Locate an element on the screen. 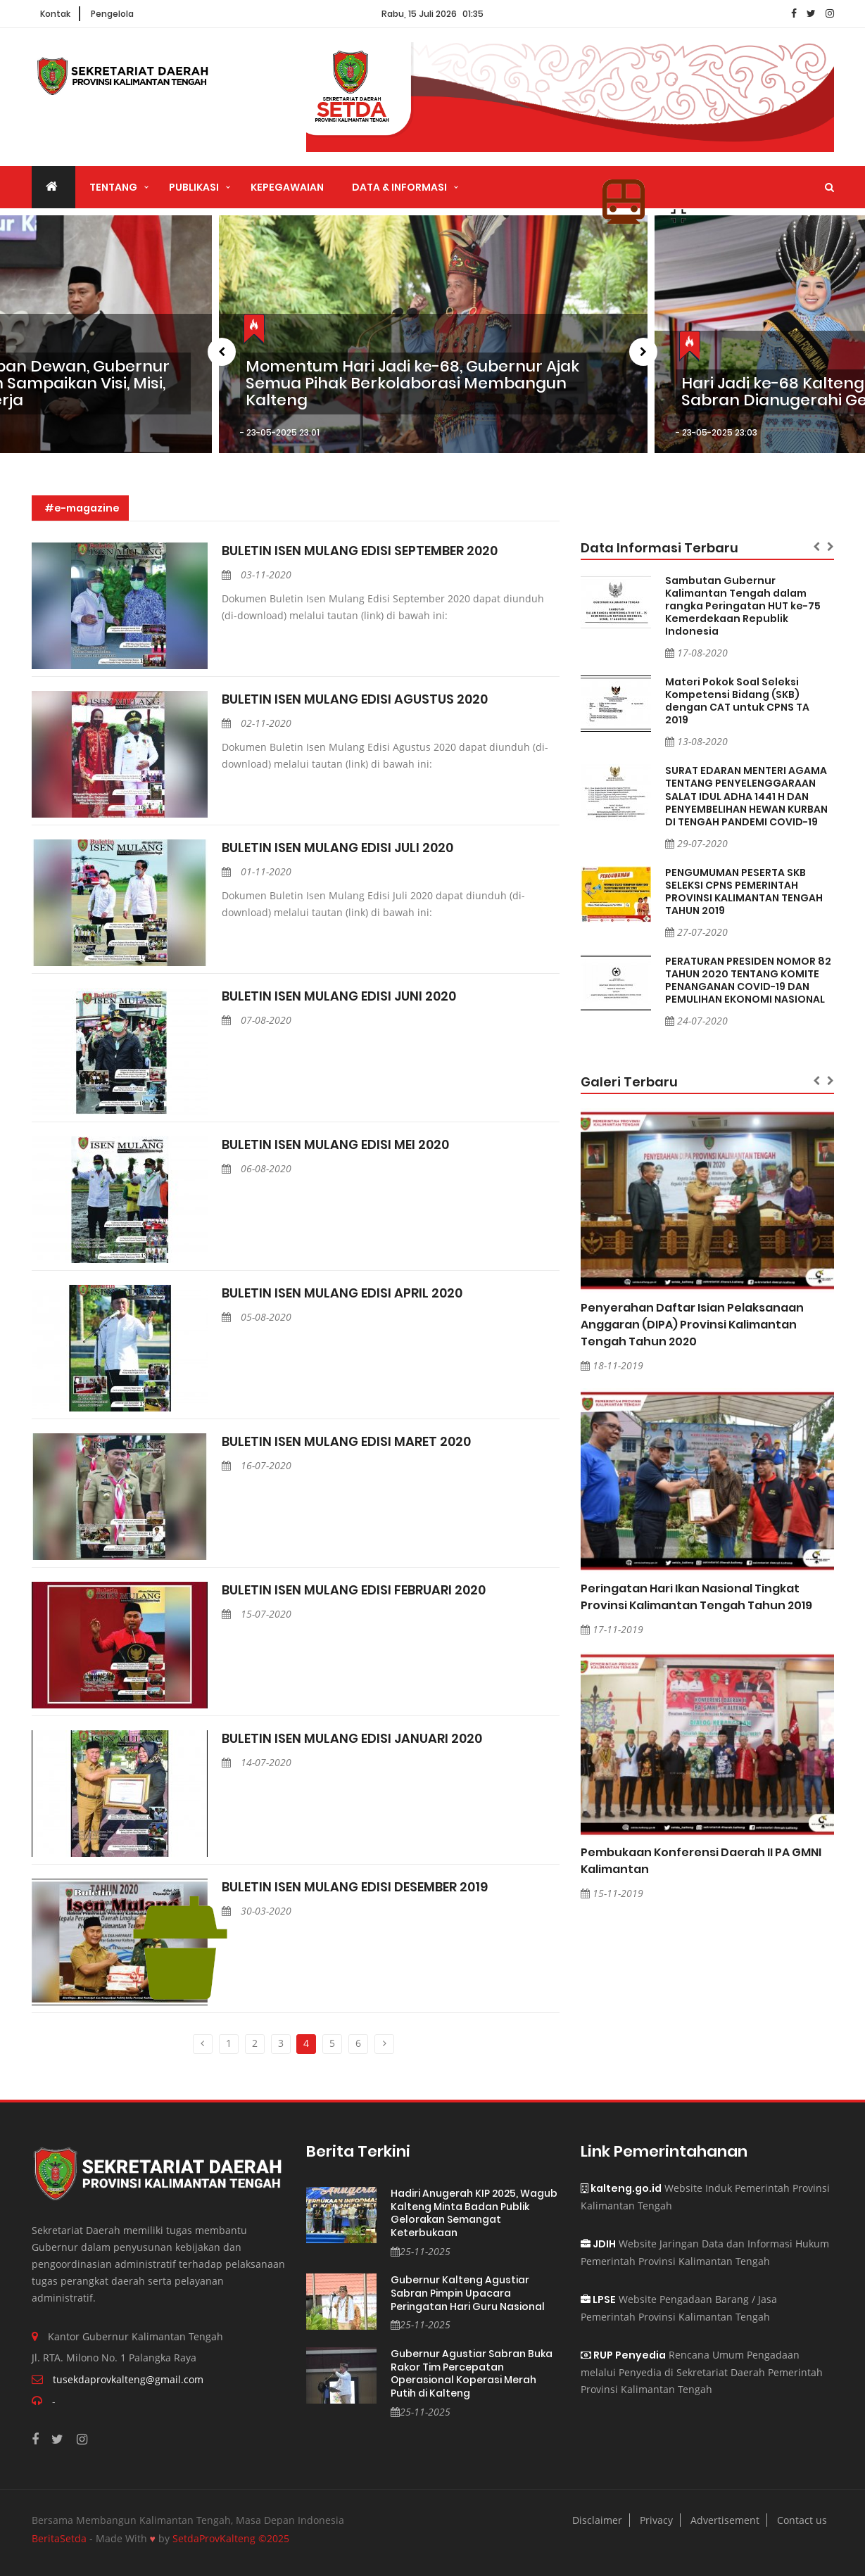 The image size is (865, 2576). exit fullscreen mode is located at coordinates (678, 216).